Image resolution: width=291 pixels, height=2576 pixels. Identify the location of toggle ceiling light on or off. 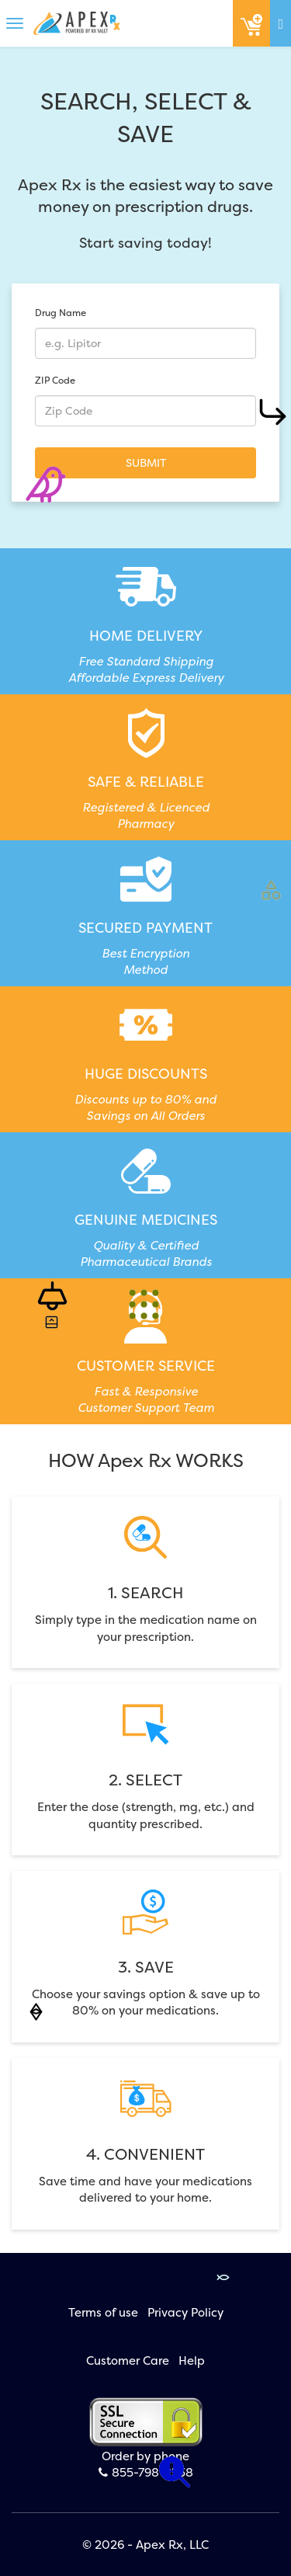
(52, 1297).